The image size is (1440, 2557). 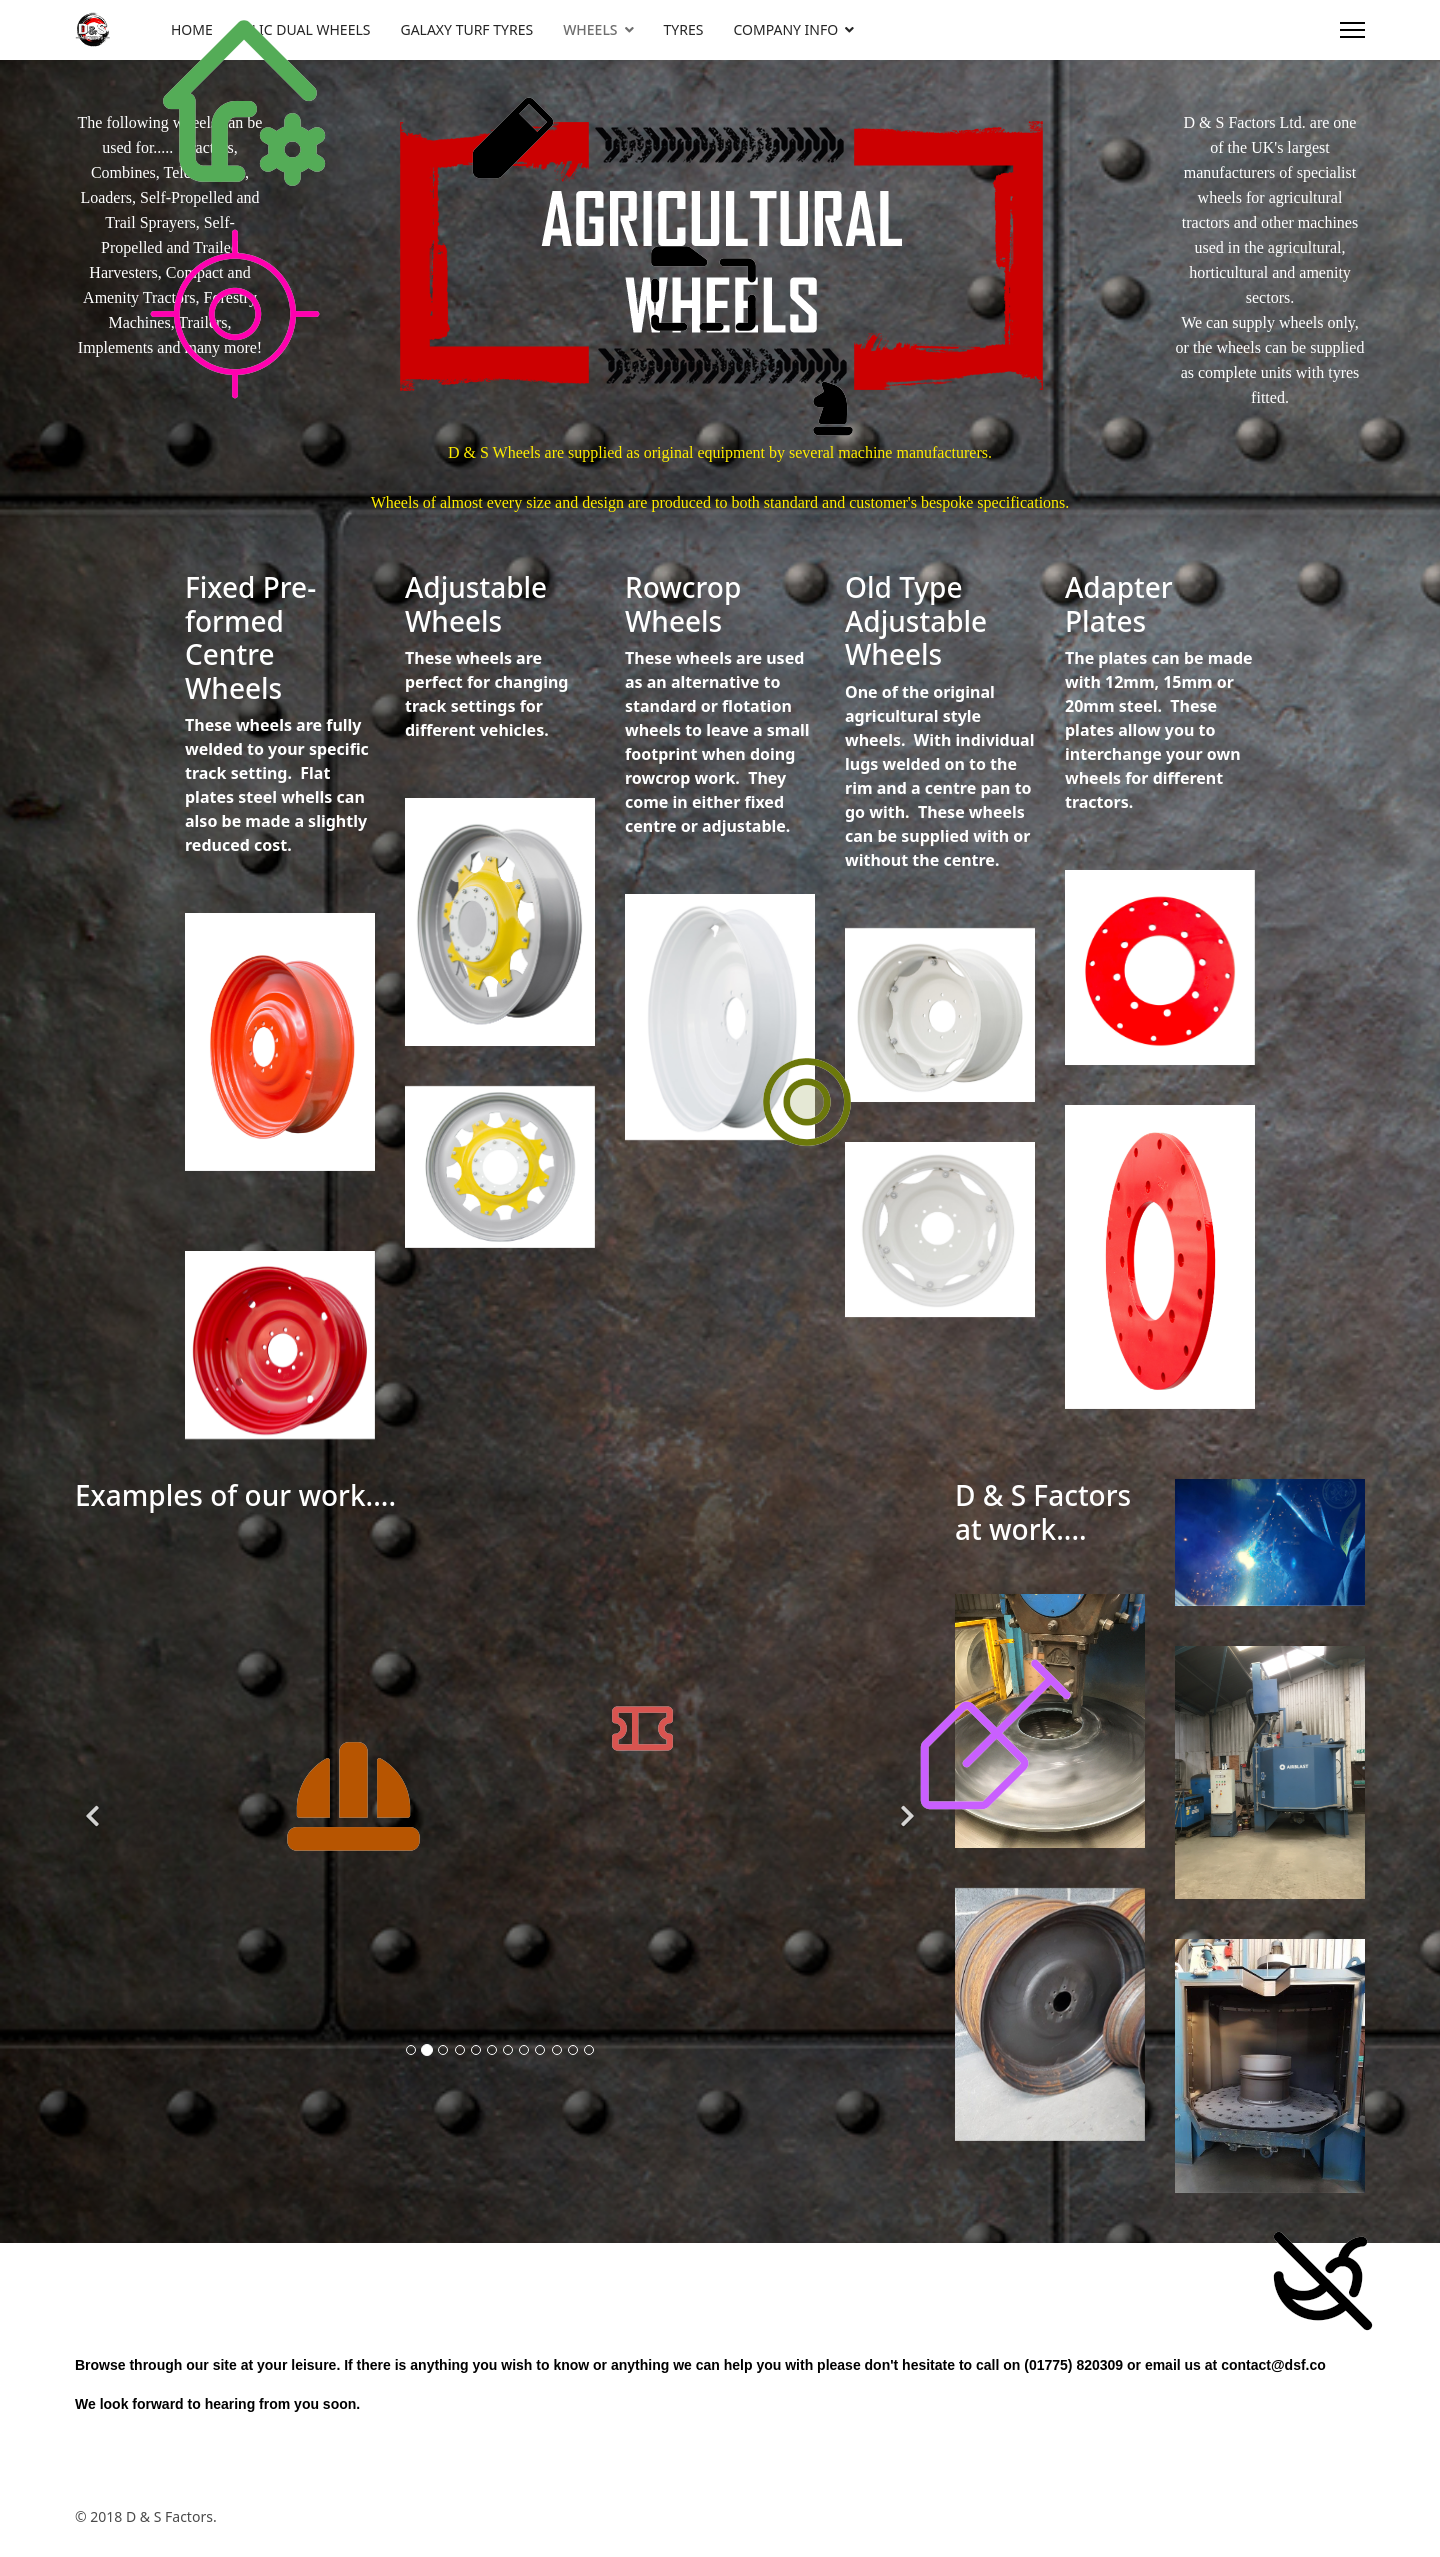 What do you see at coordinates (511, 139) in the screenshot?
I see `edit content or text` at bounding box center [511, 139].